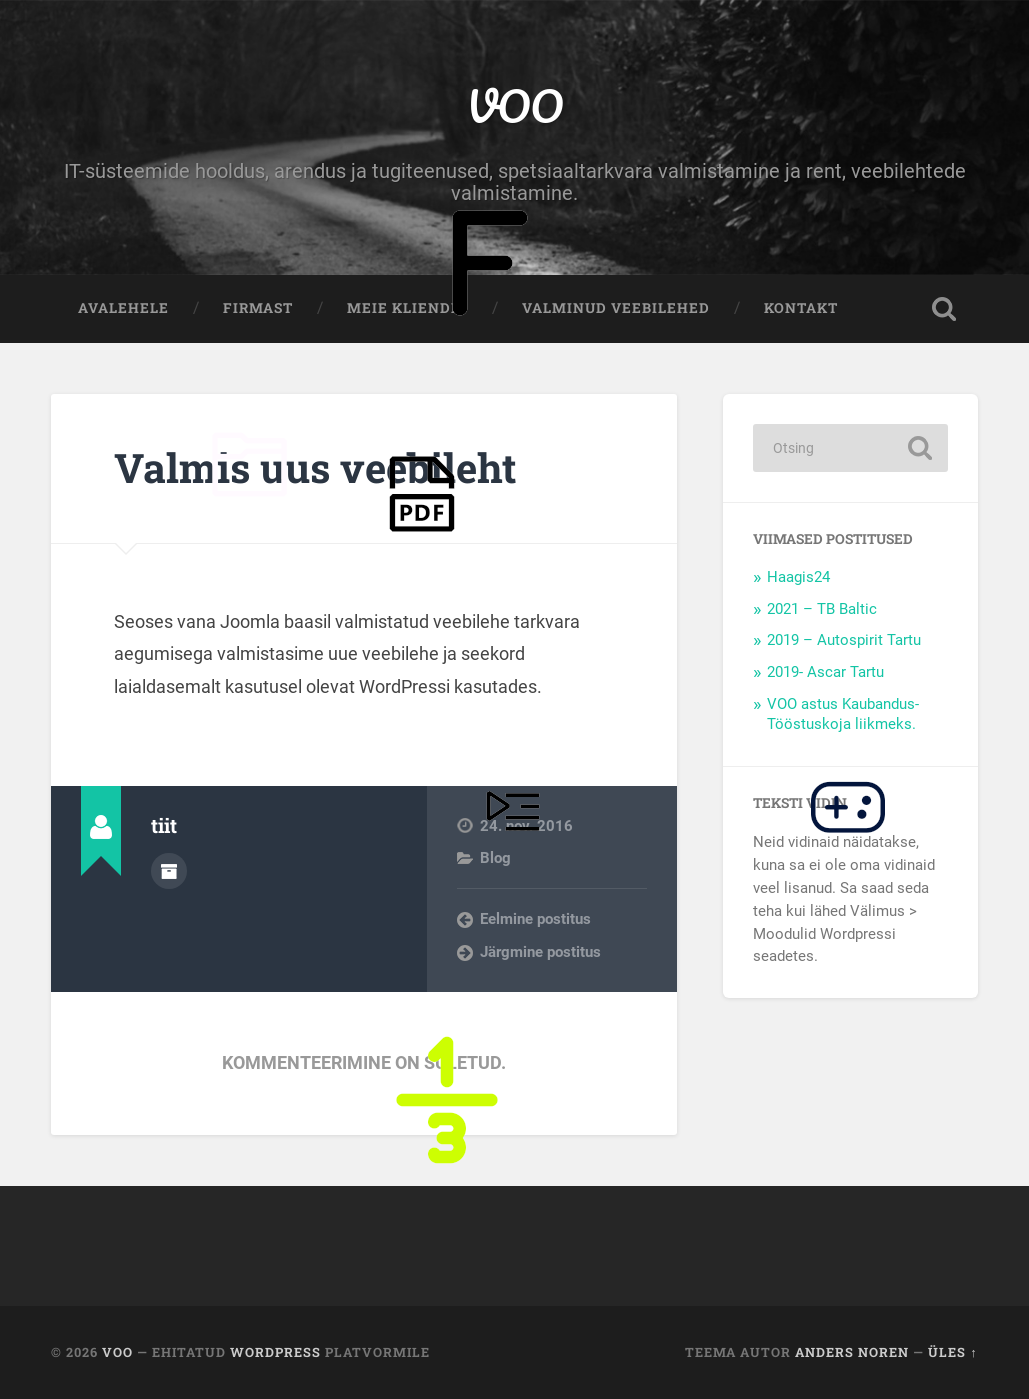 The image size is (1029, 1399). I want to click on open a PDF document, so click(422, 494).